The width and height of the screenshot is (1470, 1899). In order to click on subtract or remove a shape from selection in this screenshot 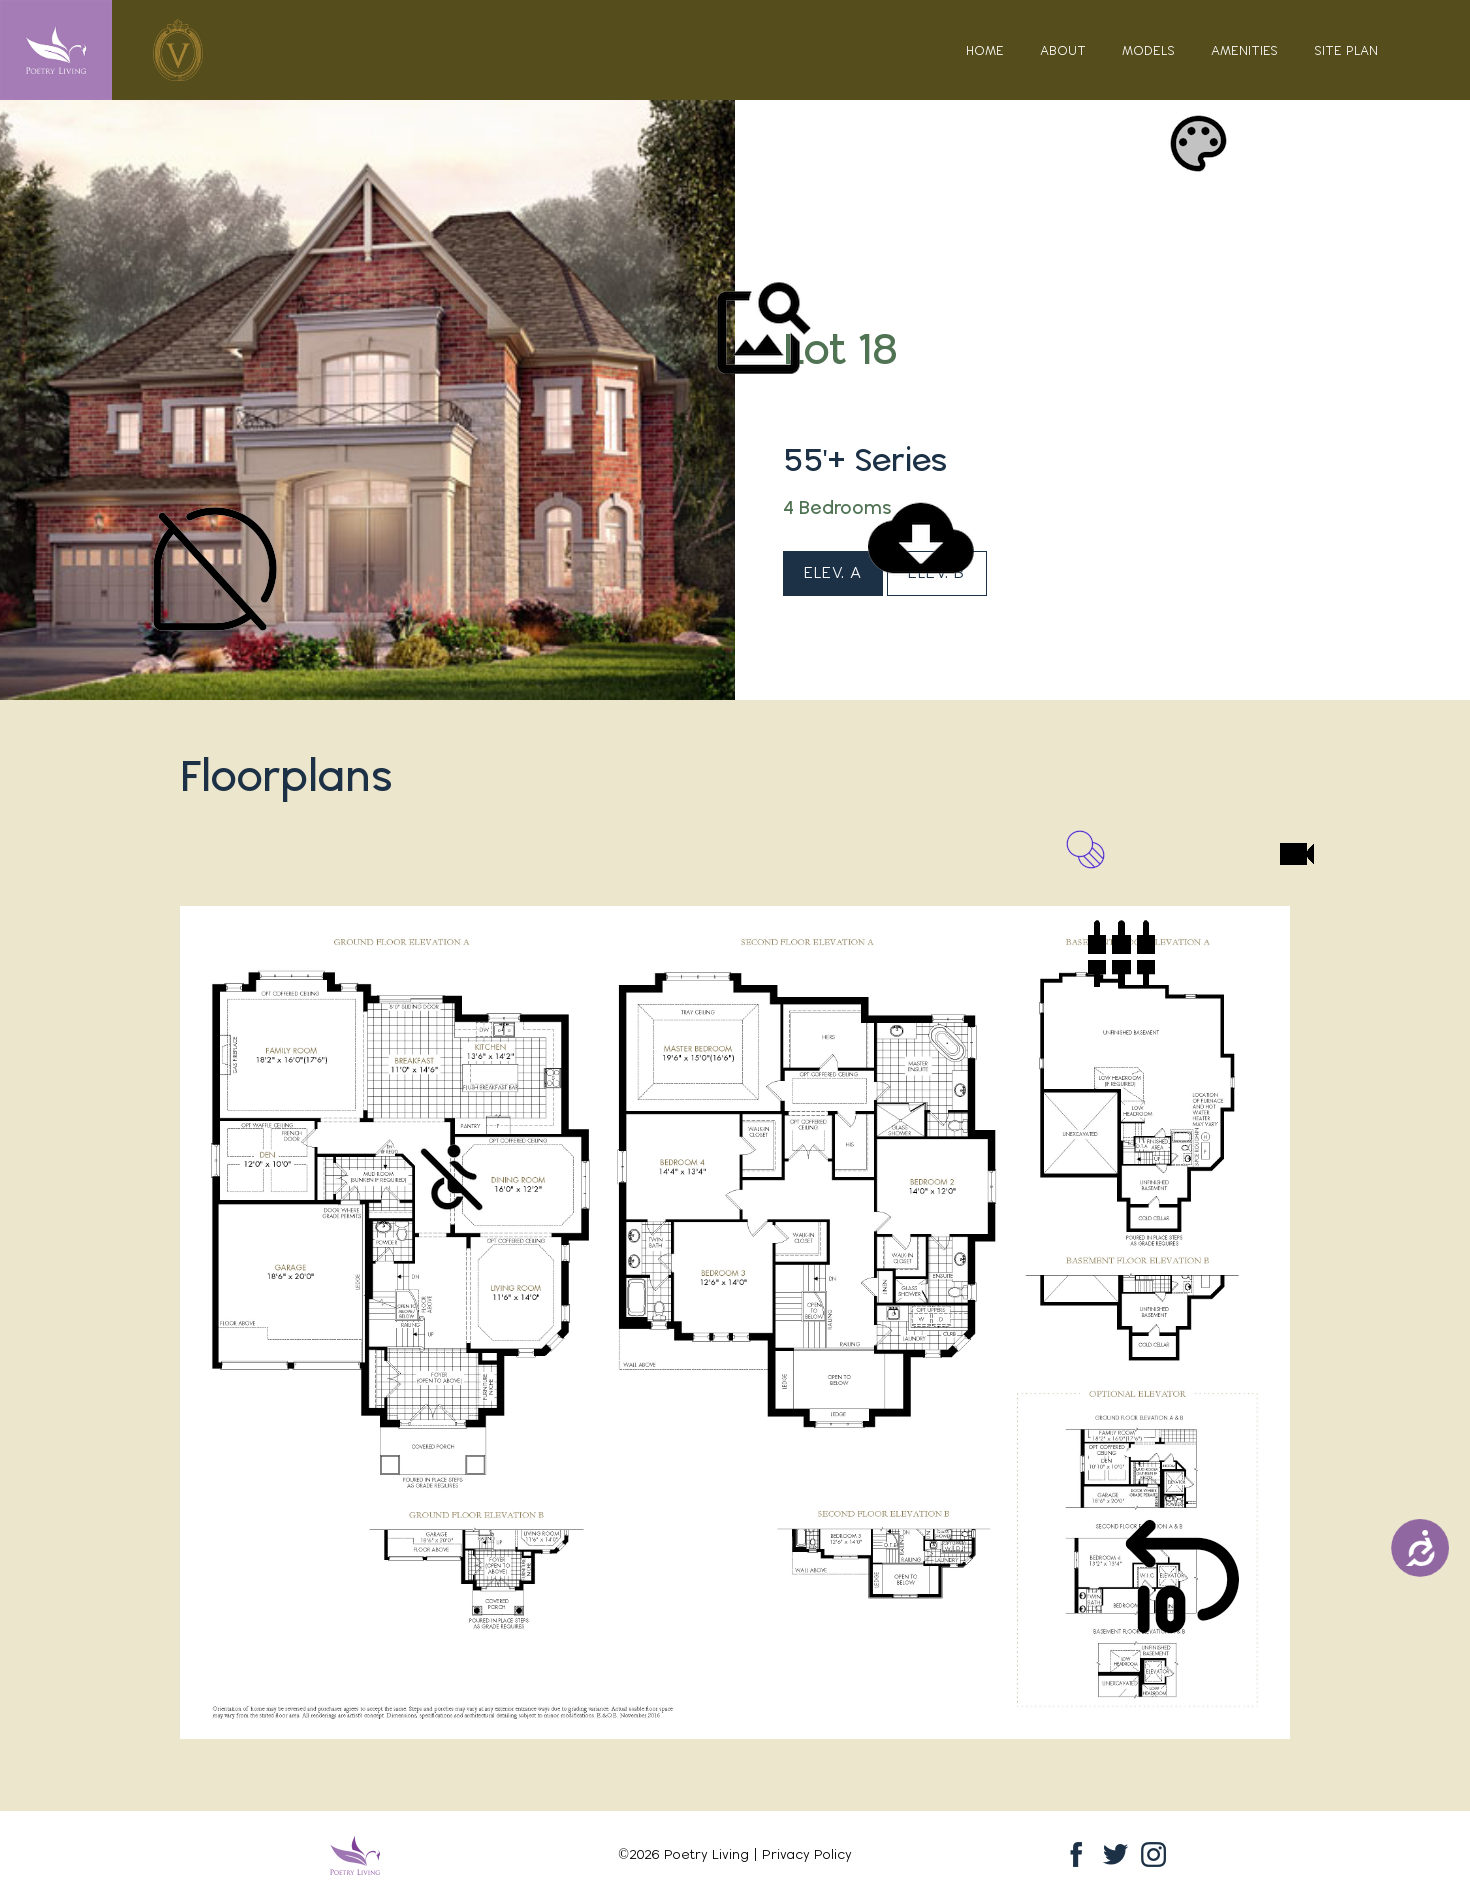, I will do `click(1085, 849)`.